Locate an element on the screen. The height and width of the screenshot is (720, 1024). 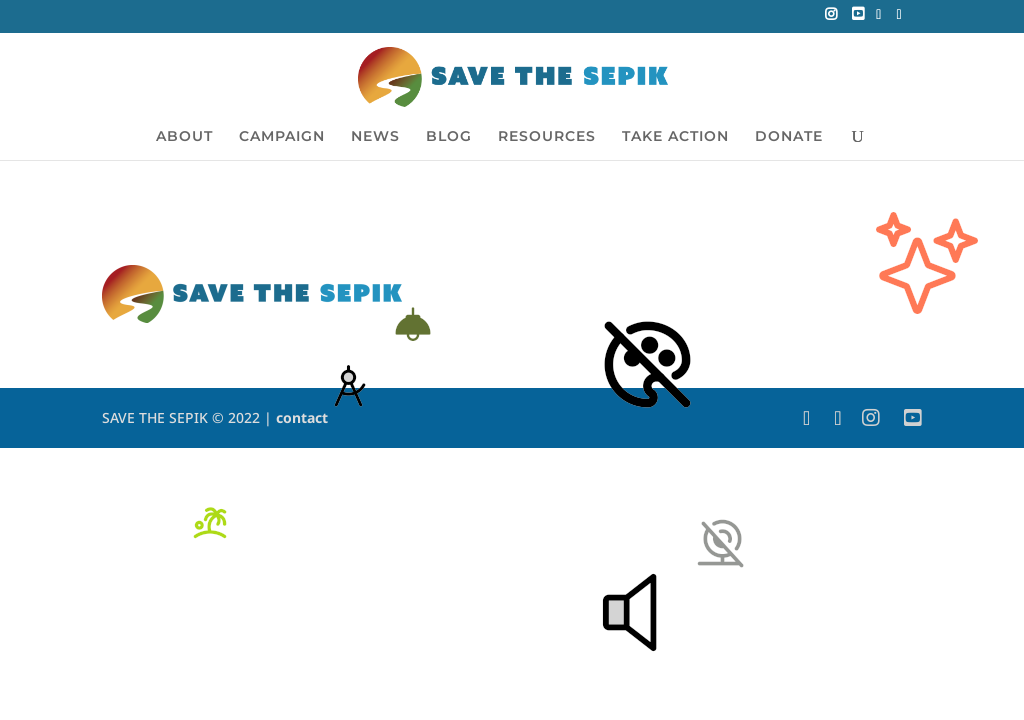
speaker with no audio output is located at coordinates (644, 612).